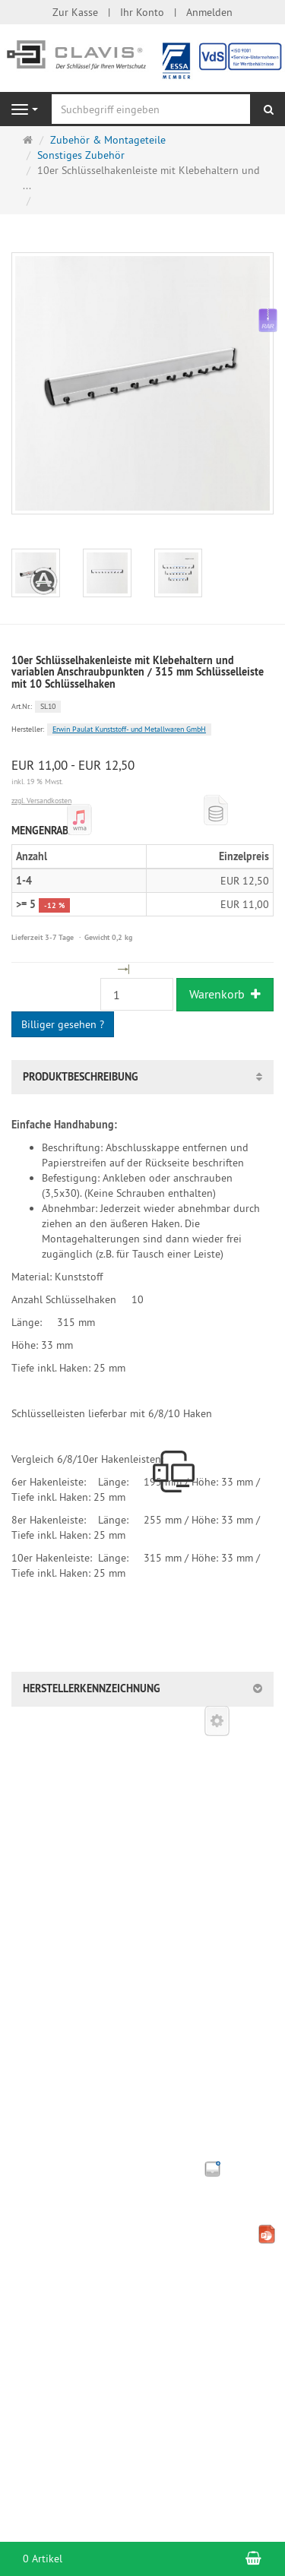 Image resolution: width=285 pixels, height=2576 pixels. What do you see at coordinates (216, 810) in the screenshot?
I see `sqlite3 database file` at bounding box center [216, 810].